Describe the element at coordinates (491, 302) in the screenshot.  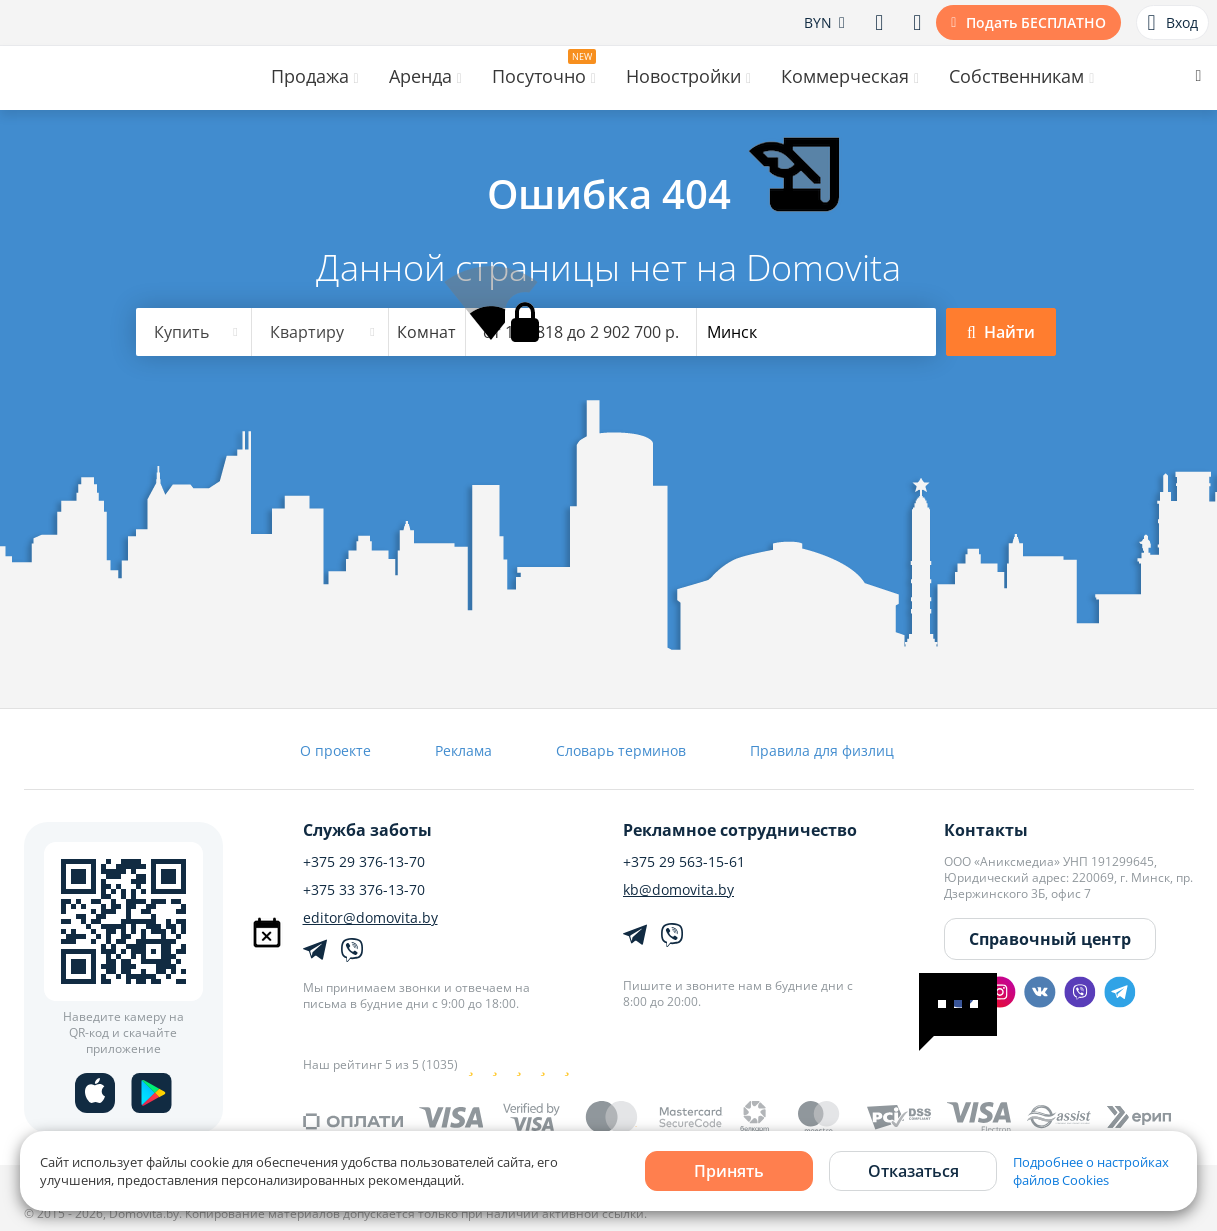
I see `weak wifi signal on a secured network` at that location.